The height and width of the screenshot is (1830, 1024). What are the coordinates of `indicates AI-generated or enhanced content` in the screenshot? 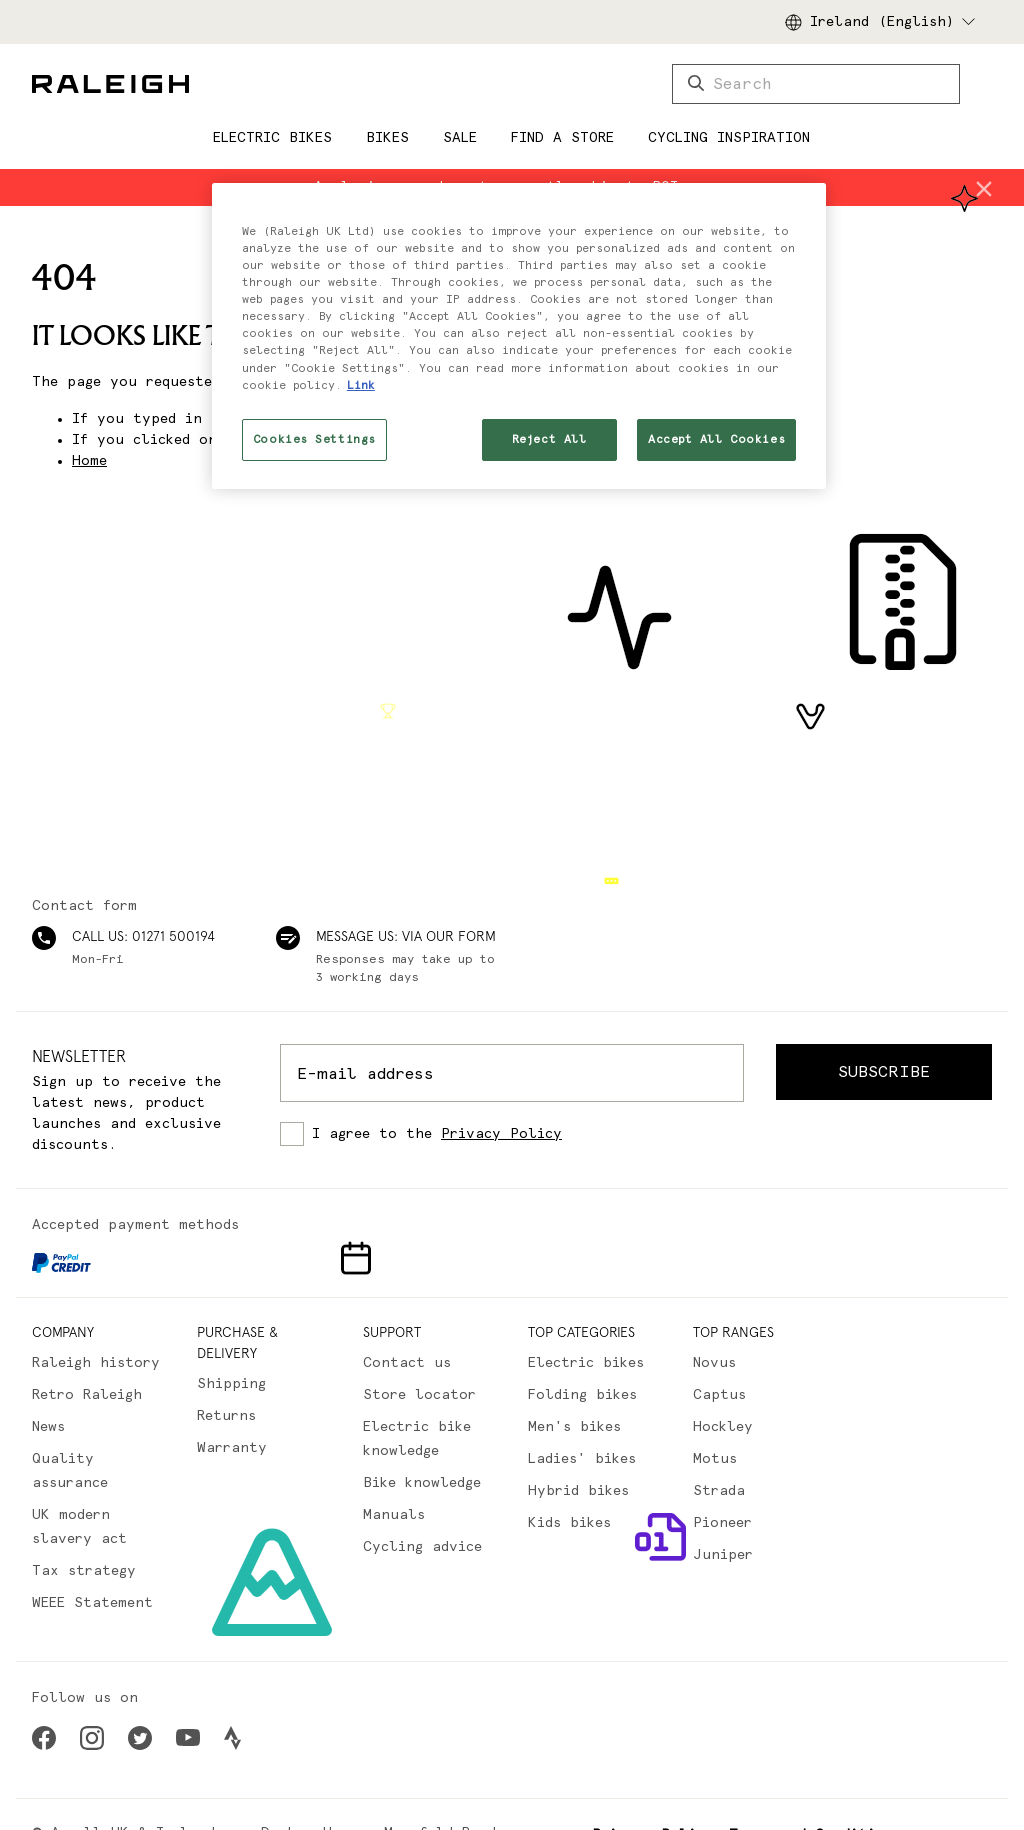 It's located at (964, 198).